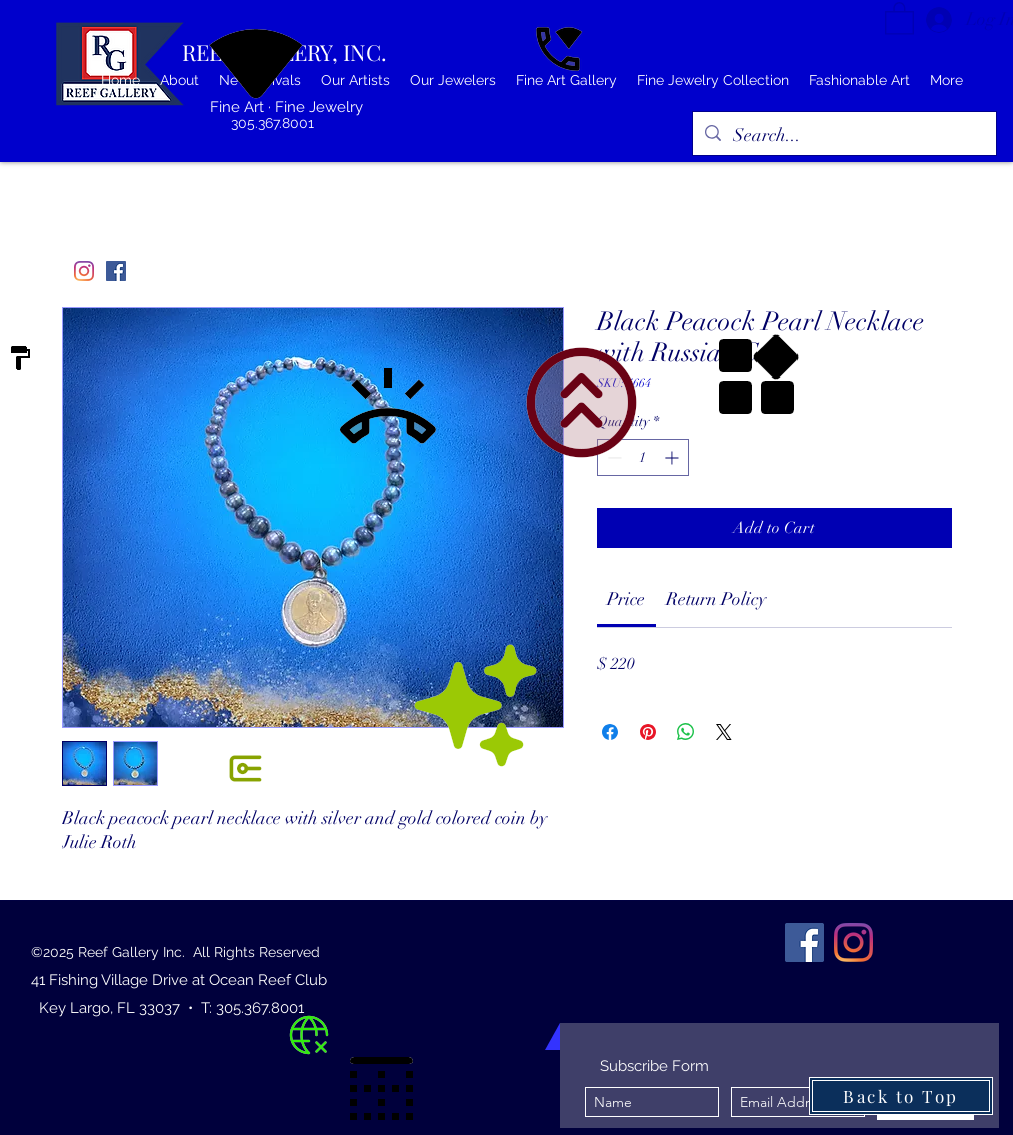  Describe the element at coordinates (388, 408) in the screenshot. I see `incoming call ringing` at that location.